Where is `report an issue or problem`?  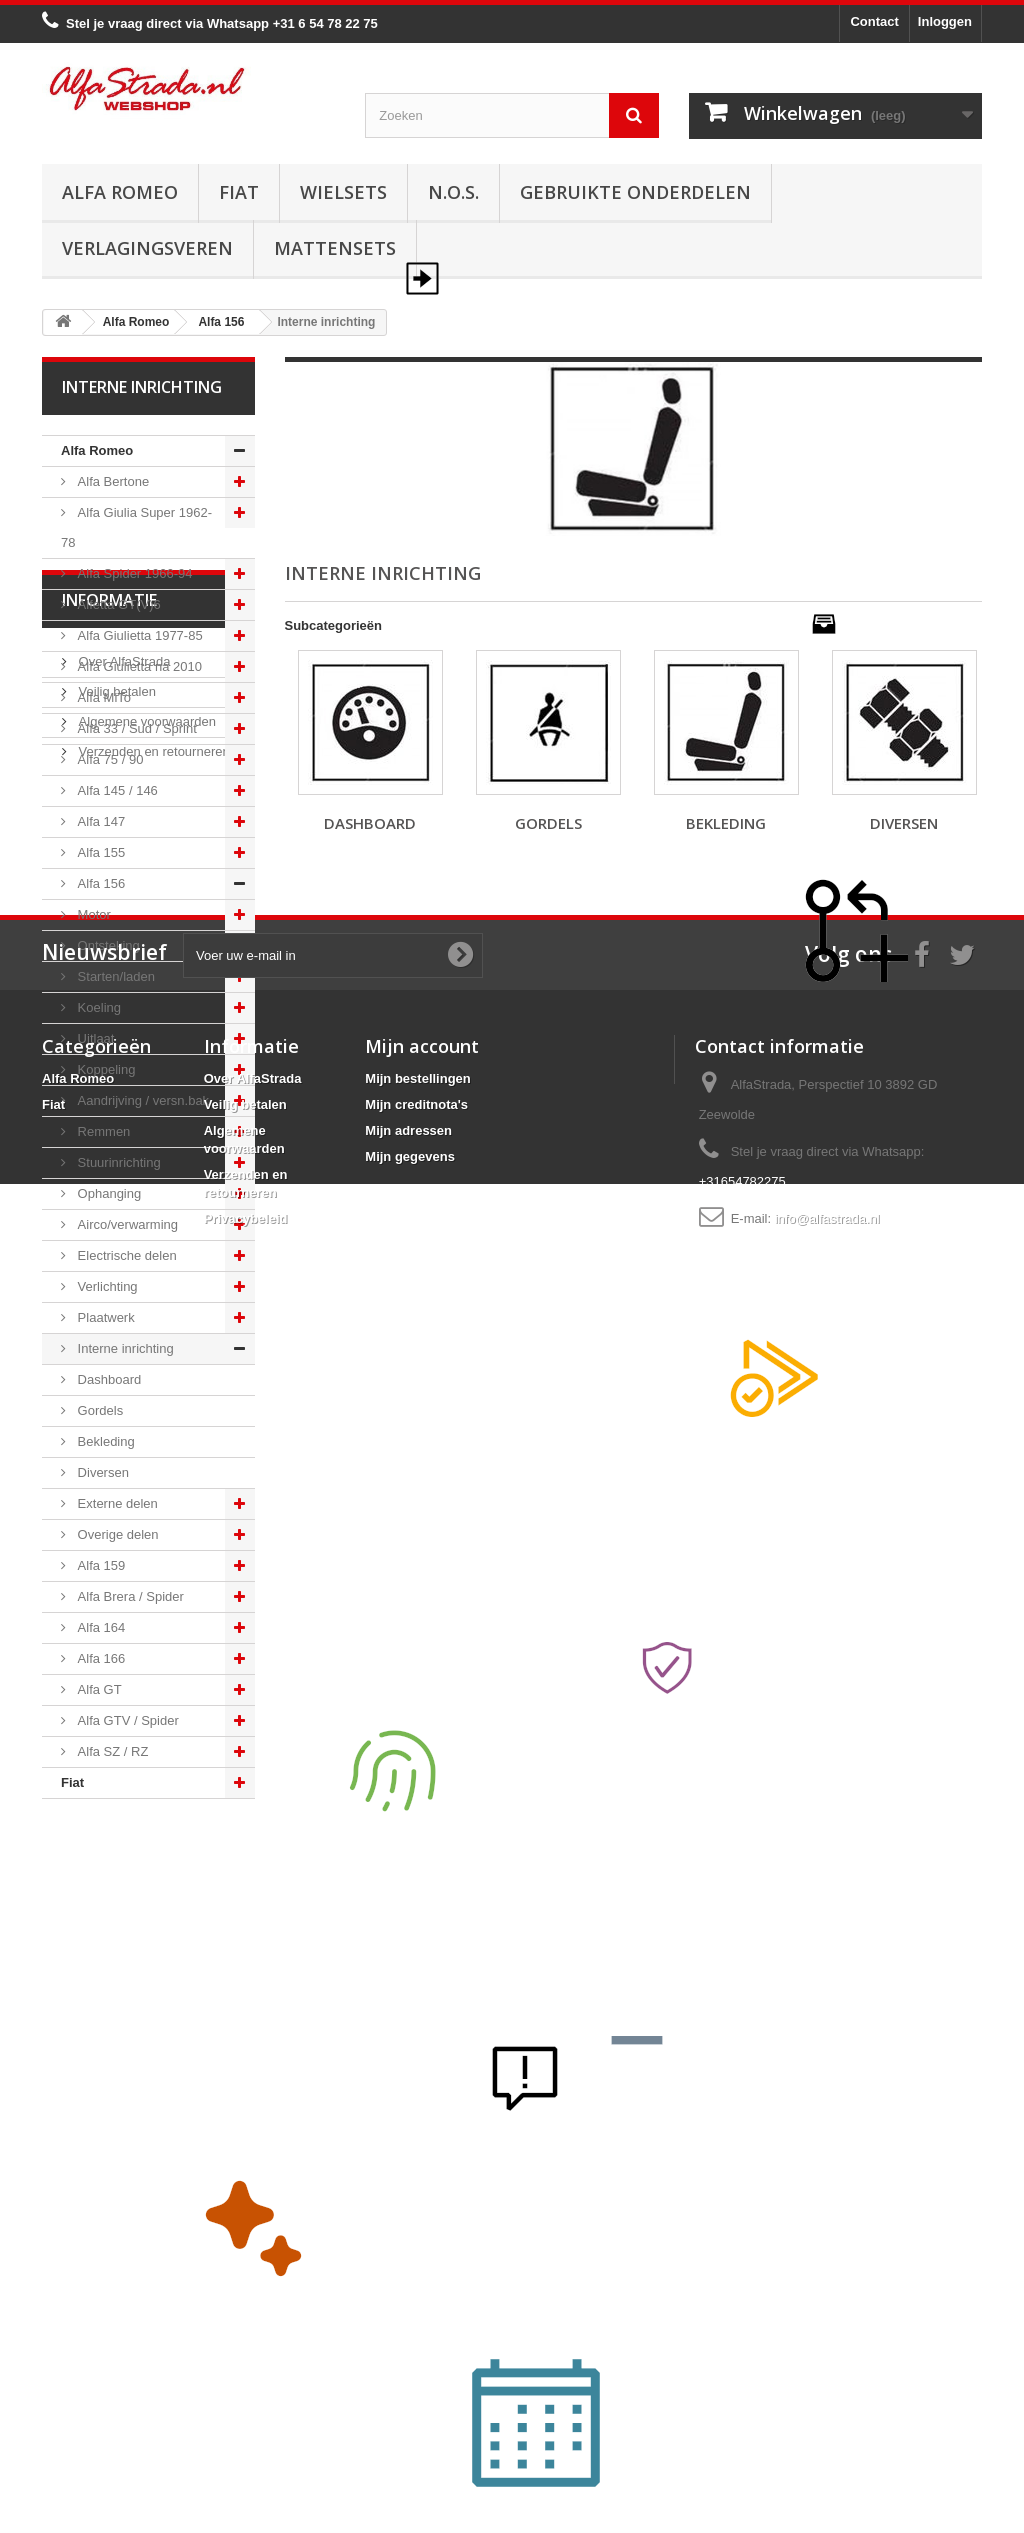
report an issue or problem is located at coordinates (525, 2079).